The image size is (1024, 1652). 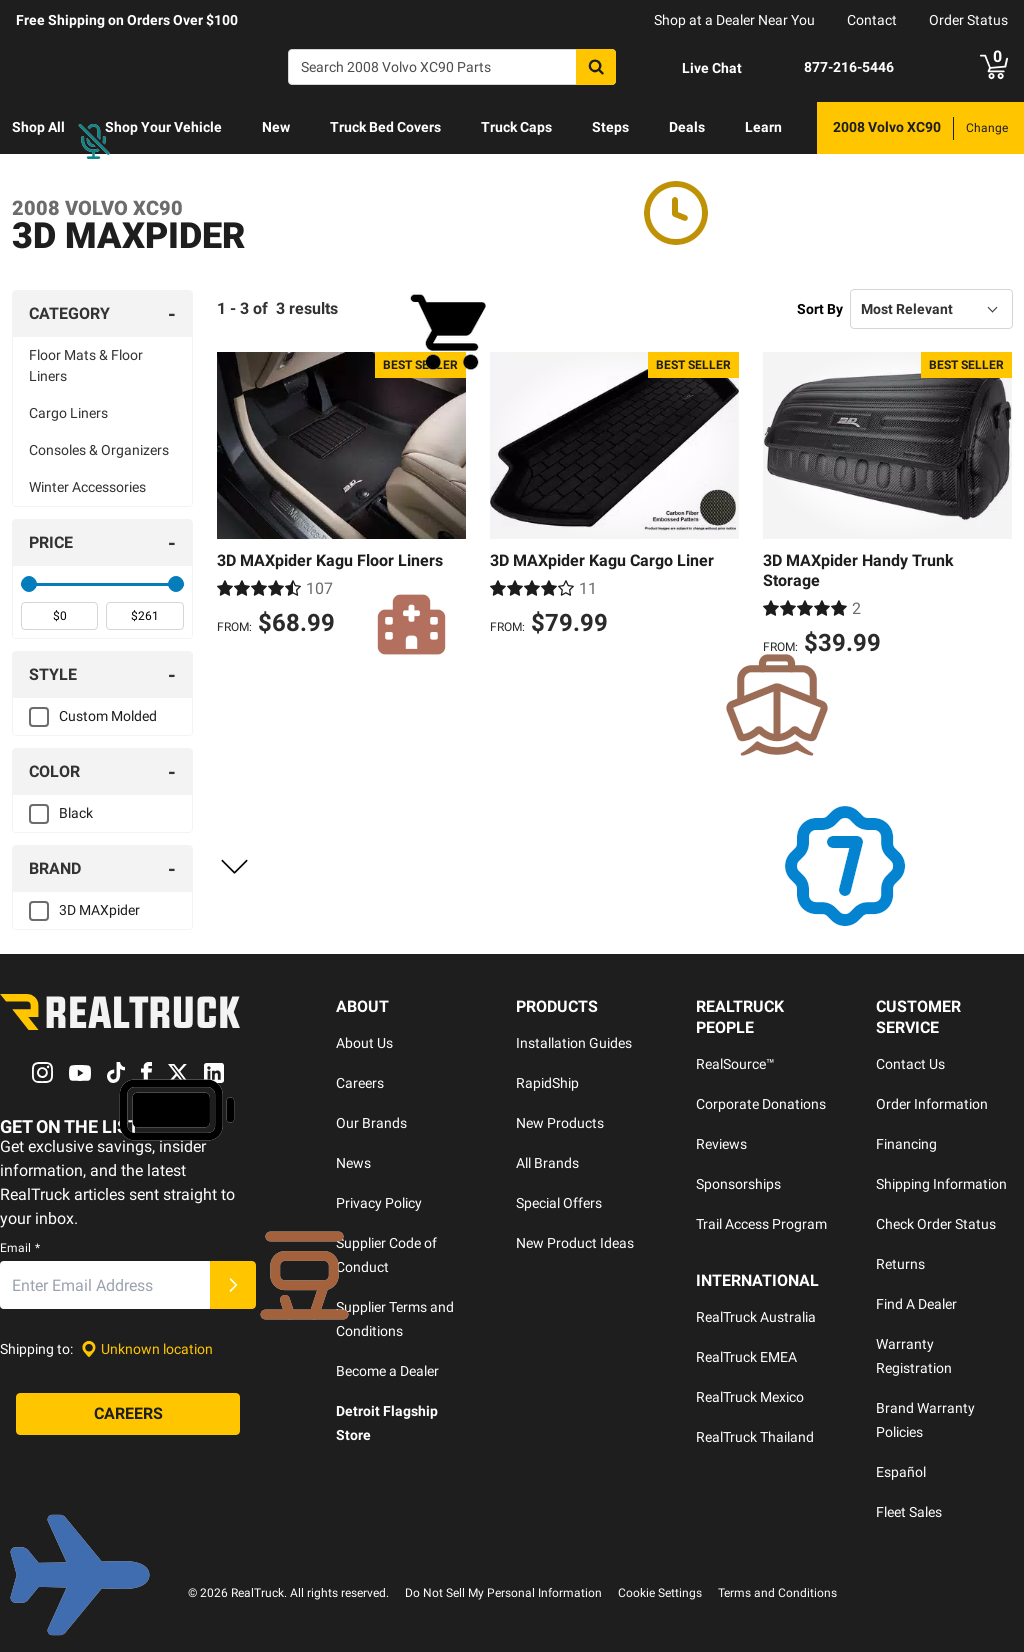 I want to click on find nearby hospitals or medical facilities, so click(x=411, y=624).